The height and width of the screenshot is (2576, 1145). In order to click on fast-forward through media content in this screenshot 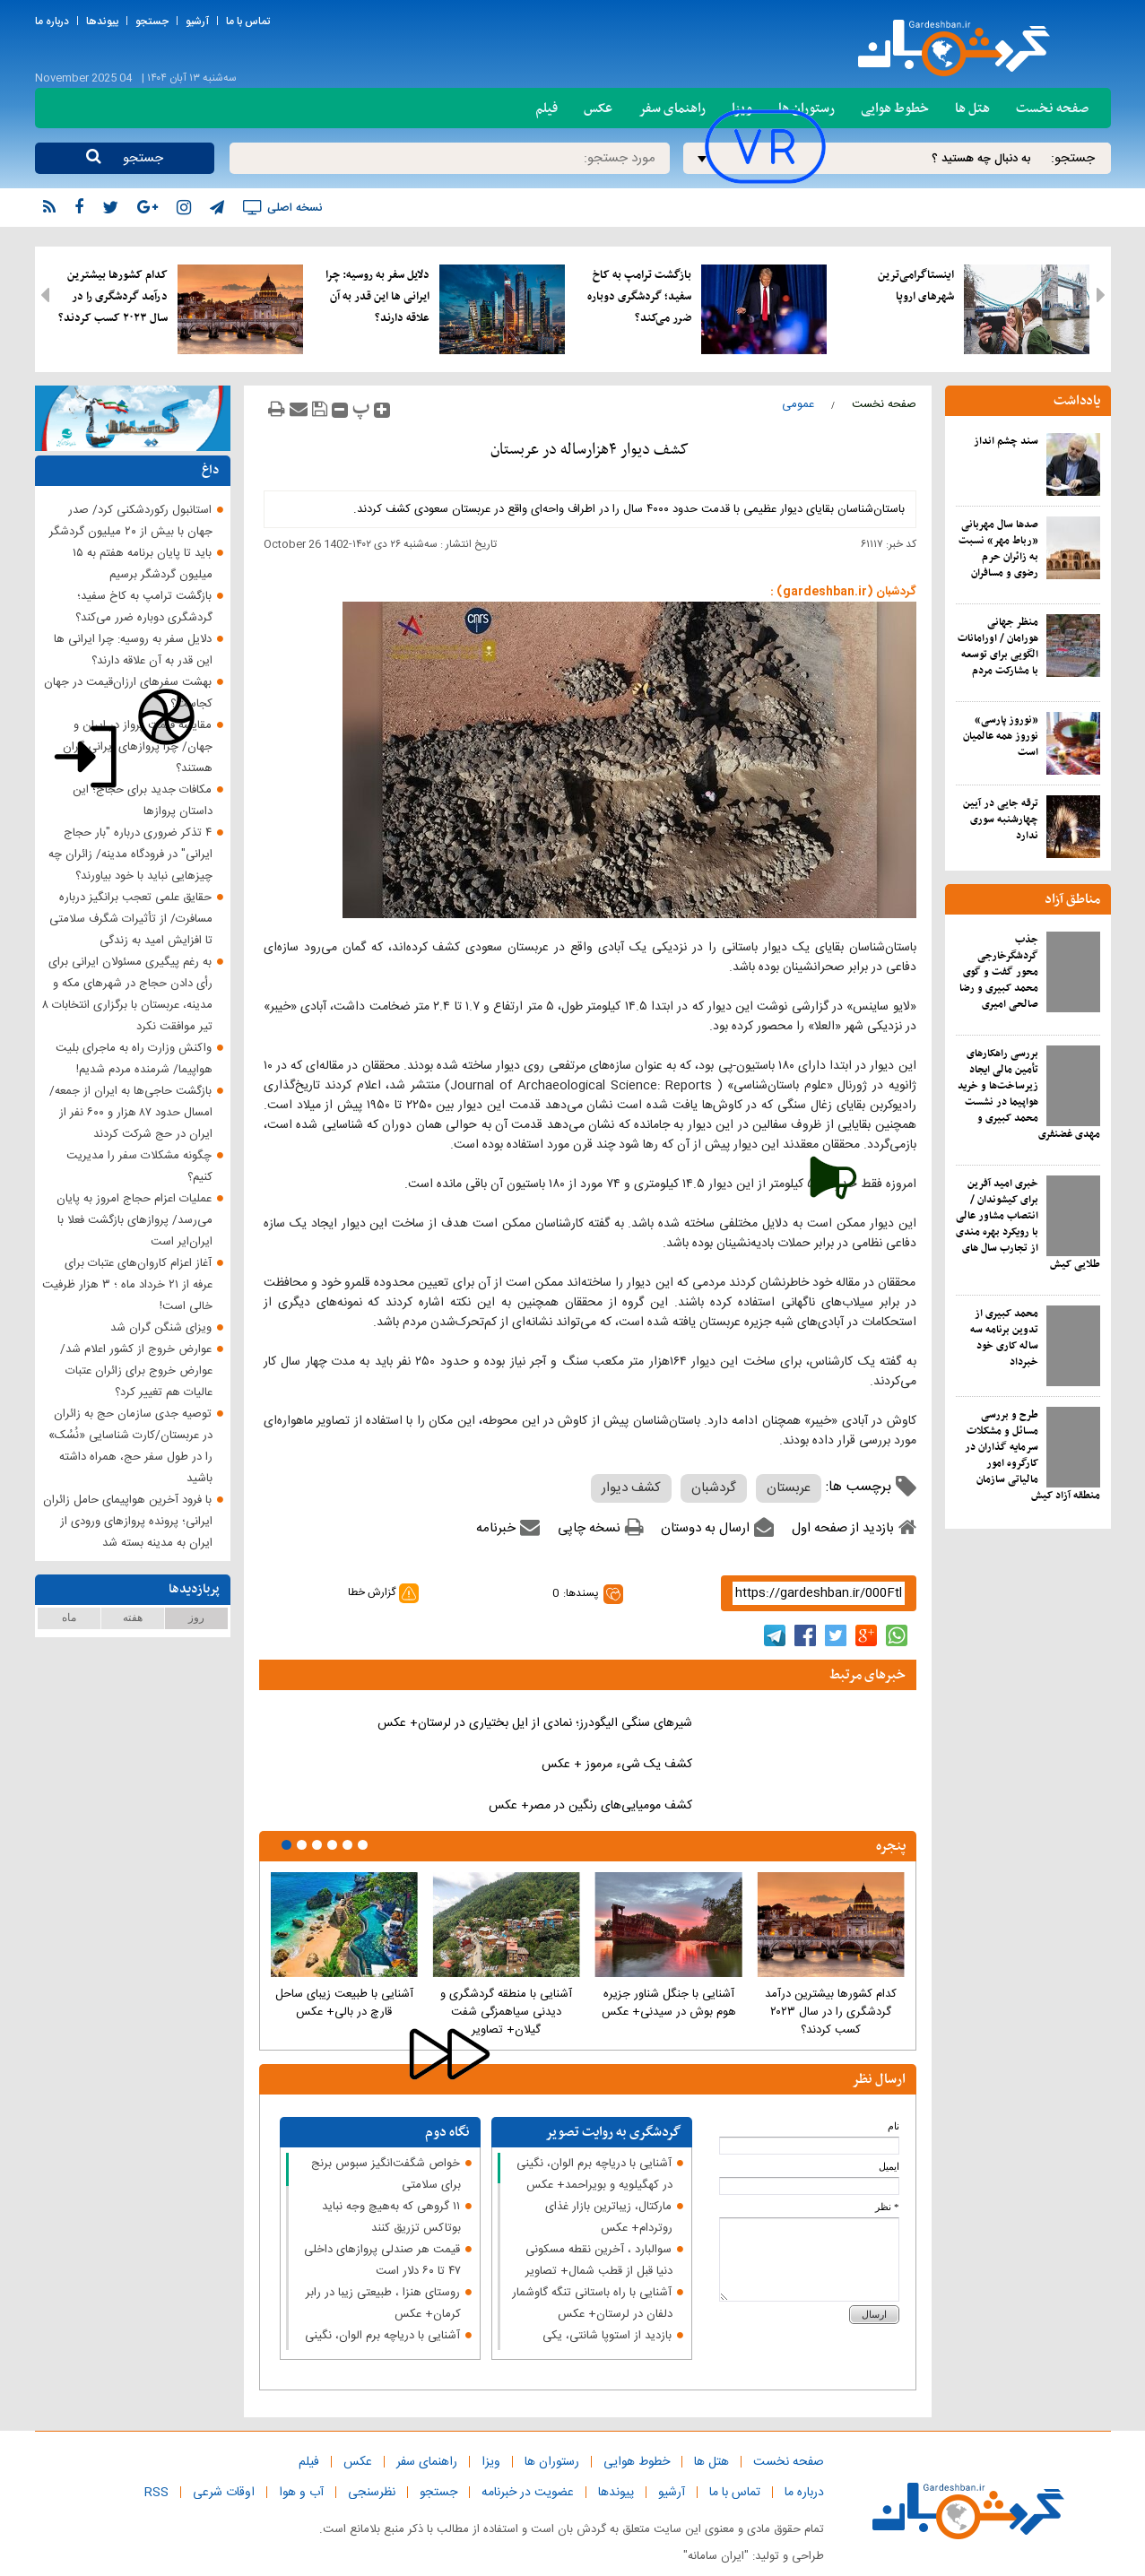, I will do `click(444, 2054)`.